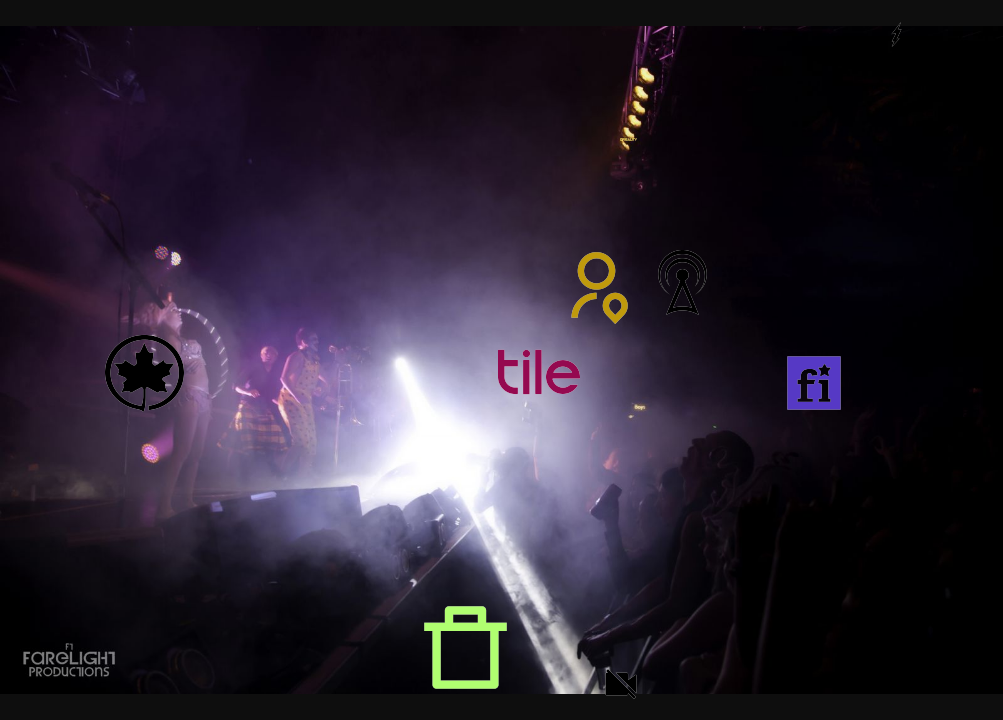 The height and width of the screenshot is (720, 1003). What do you see at coordinates (896, 34) in the screenshot?
I see `hotwire brand logo` at bounding box center [896, 34].